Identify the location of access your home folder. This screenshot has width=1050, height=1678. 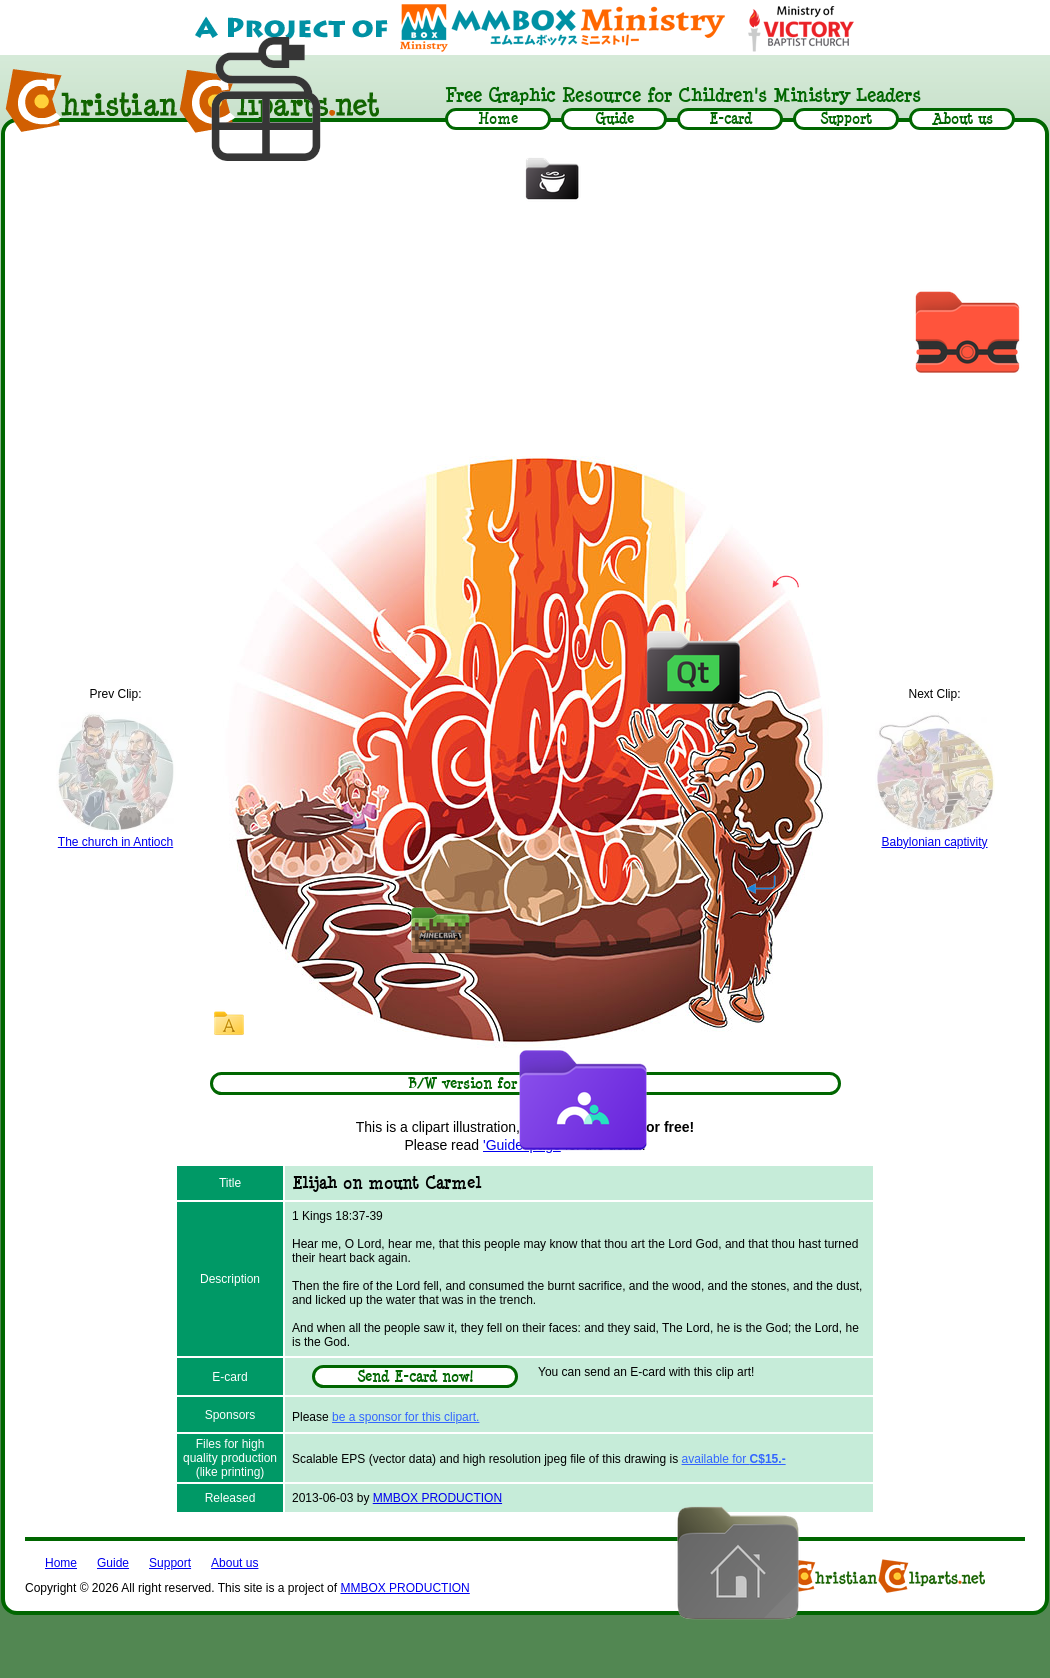
(738, 1563).